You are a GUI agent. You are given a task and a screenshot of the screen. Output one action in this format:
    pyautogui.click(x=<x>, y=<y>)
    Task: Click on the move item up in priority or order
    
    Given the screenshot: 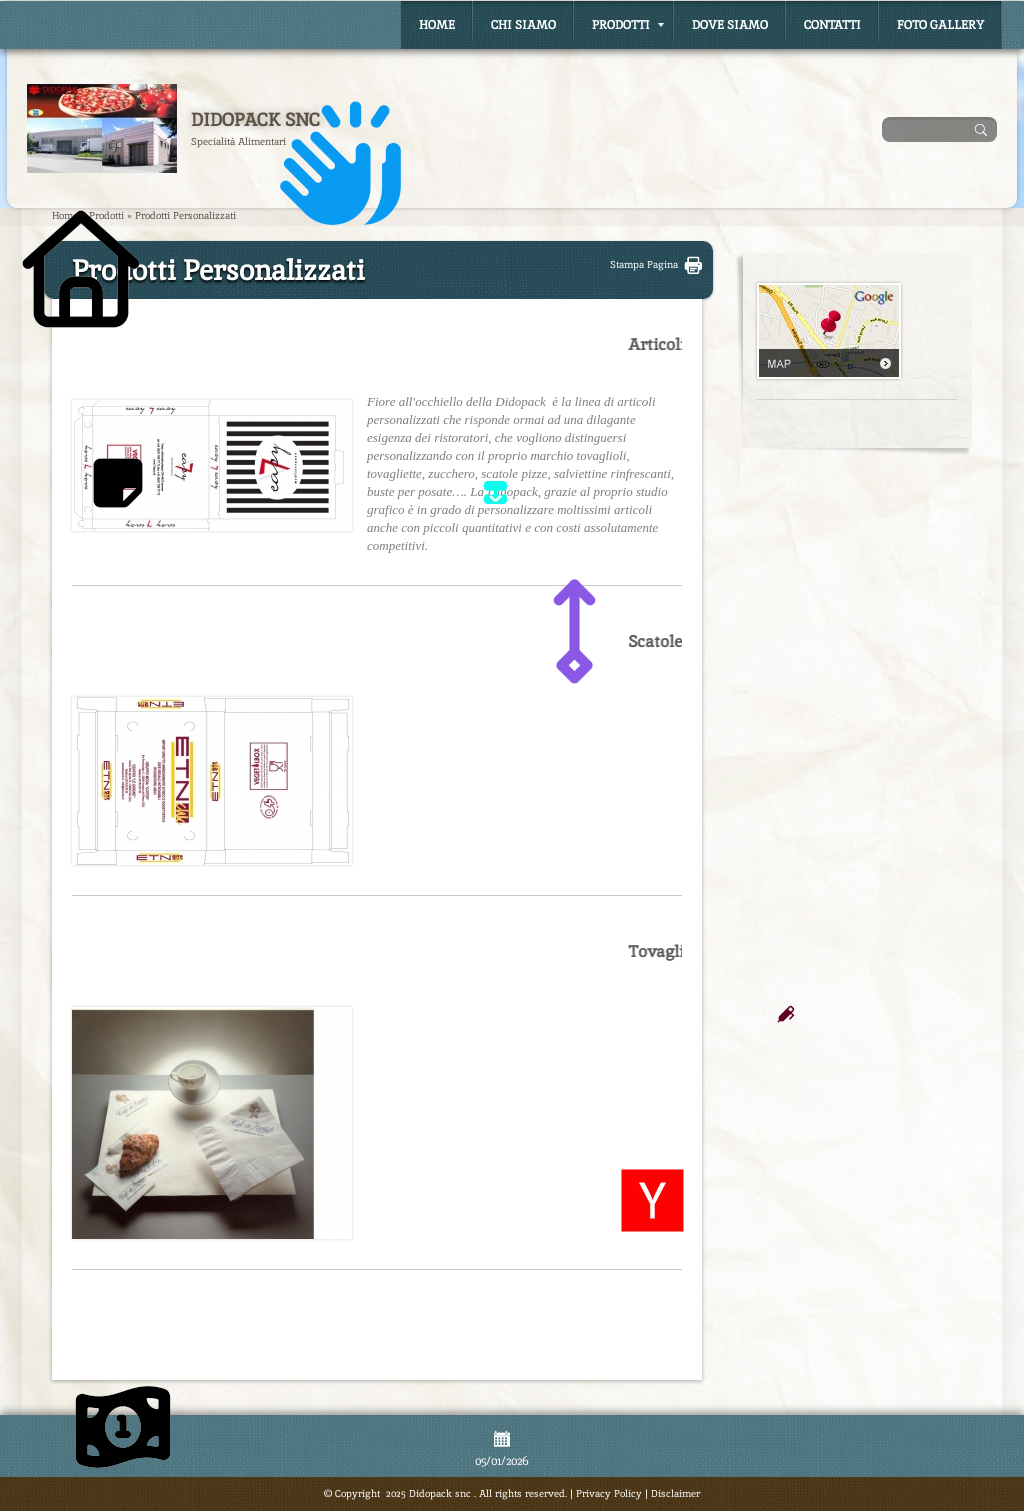 What is the action you would take?
    pyautogui.click(x=574, y=631)
    